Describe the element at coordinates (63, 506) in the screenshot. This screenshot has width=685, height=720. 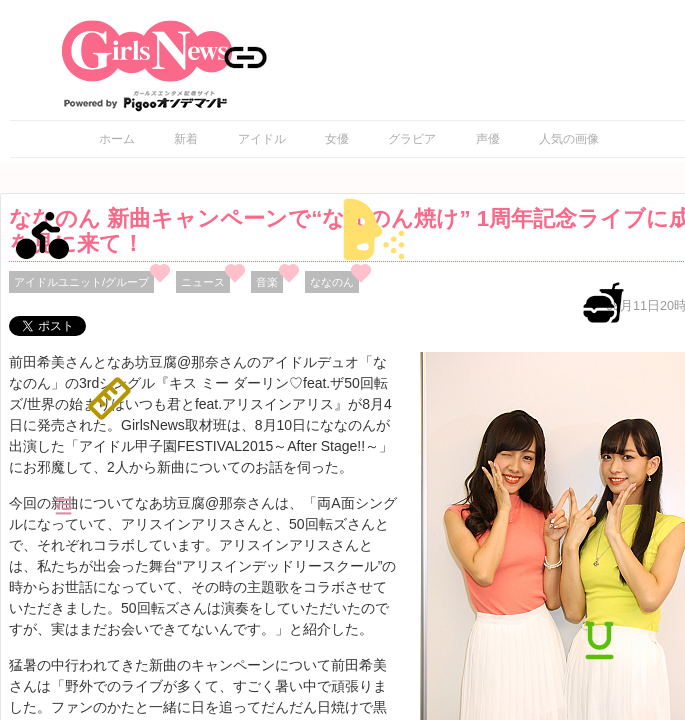
I see `decrease text indentation` at that location.